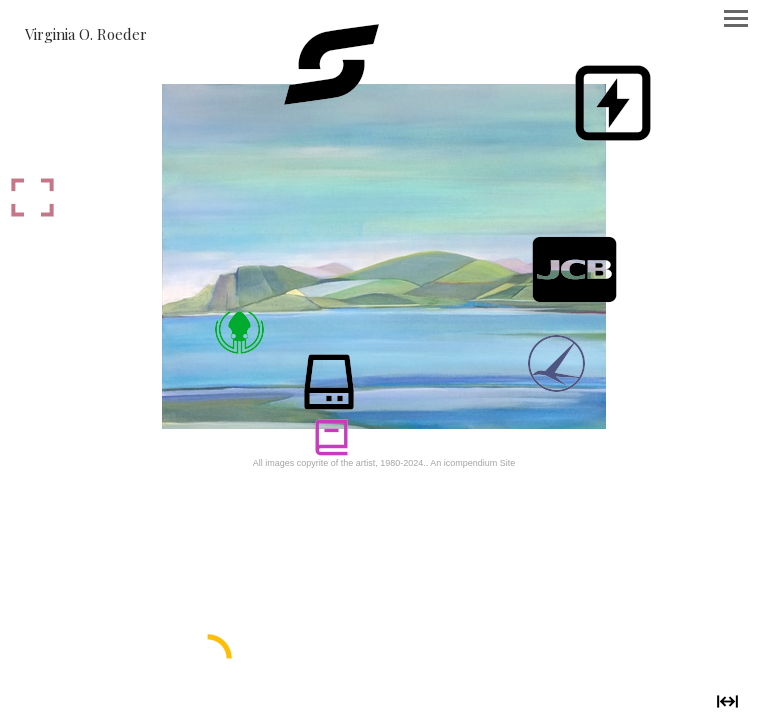 Image resolution: width=768 pixels, height=720 pixels. What do you see at coordinates (613, 103) in the screenshot?
I see `locate nearby AED (automated external defibrillator)` at bounding box center [613, 103].